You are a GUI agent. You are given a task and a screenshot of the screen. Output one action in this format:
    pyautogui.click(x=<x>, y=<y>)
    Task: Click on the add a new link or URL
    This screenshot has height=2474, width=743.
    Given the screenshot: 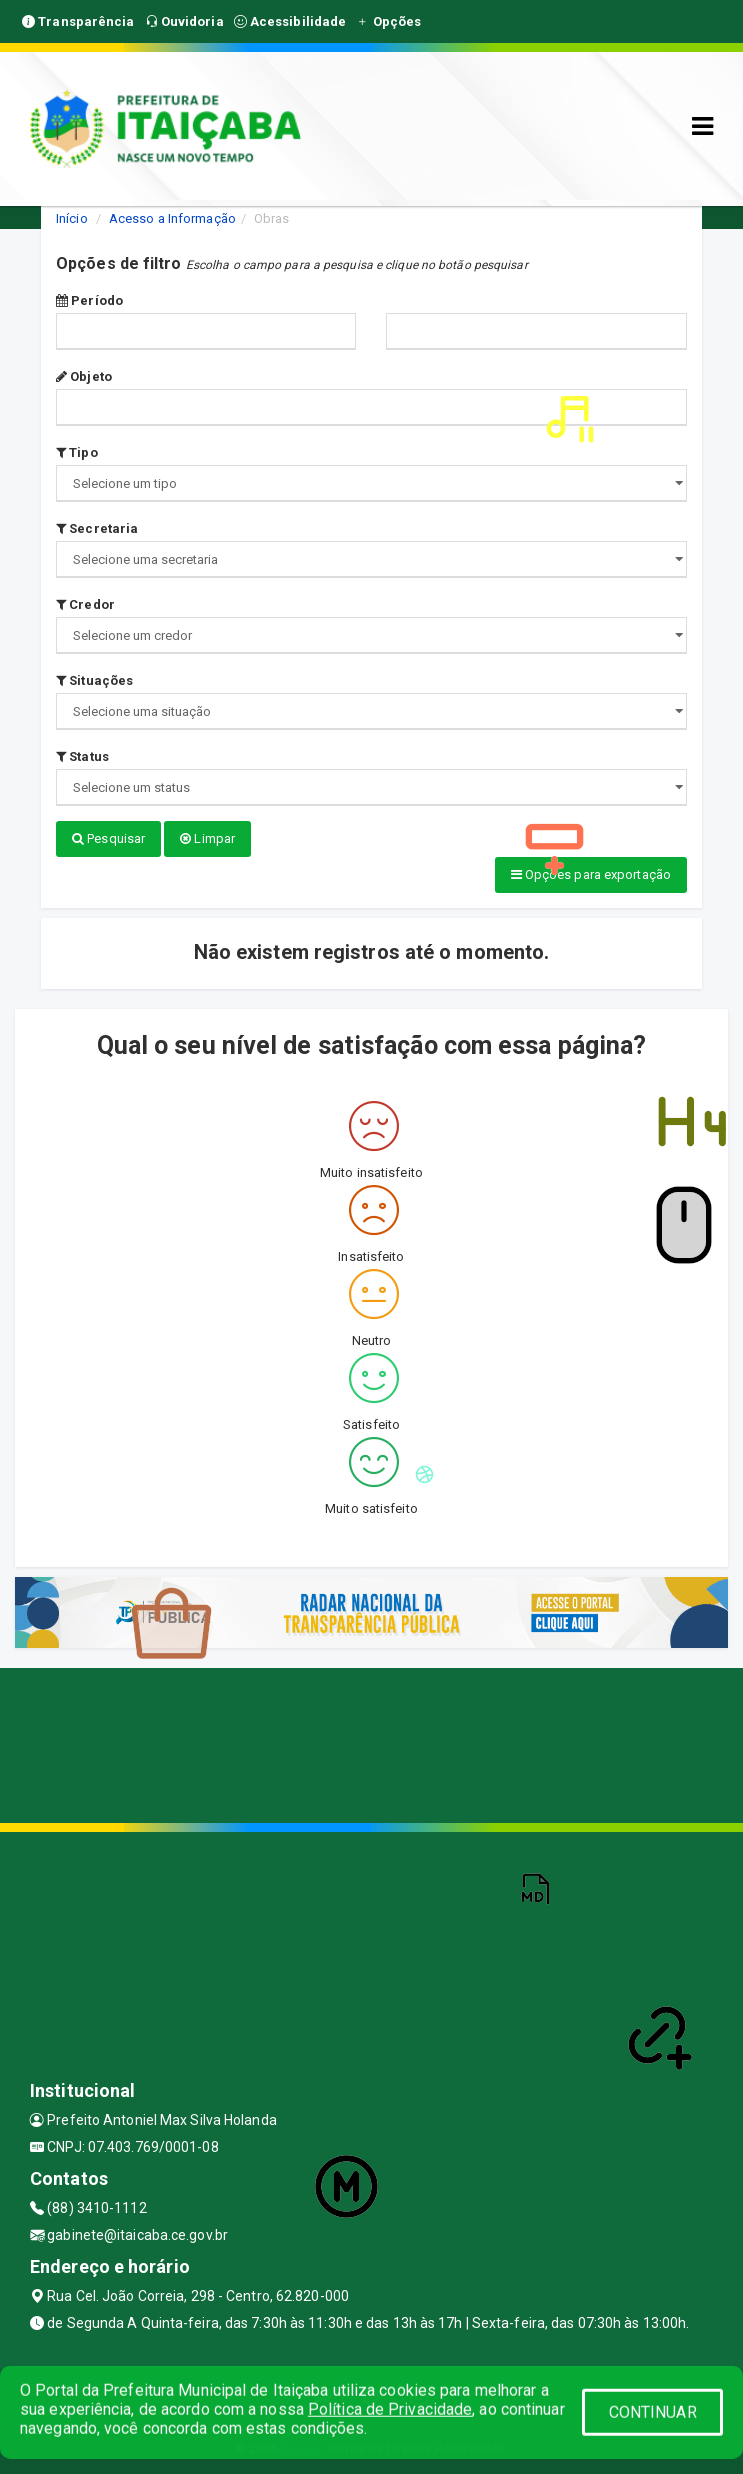 What is the action you would take?
    pyautogui.click(x=657, y=2035)
    